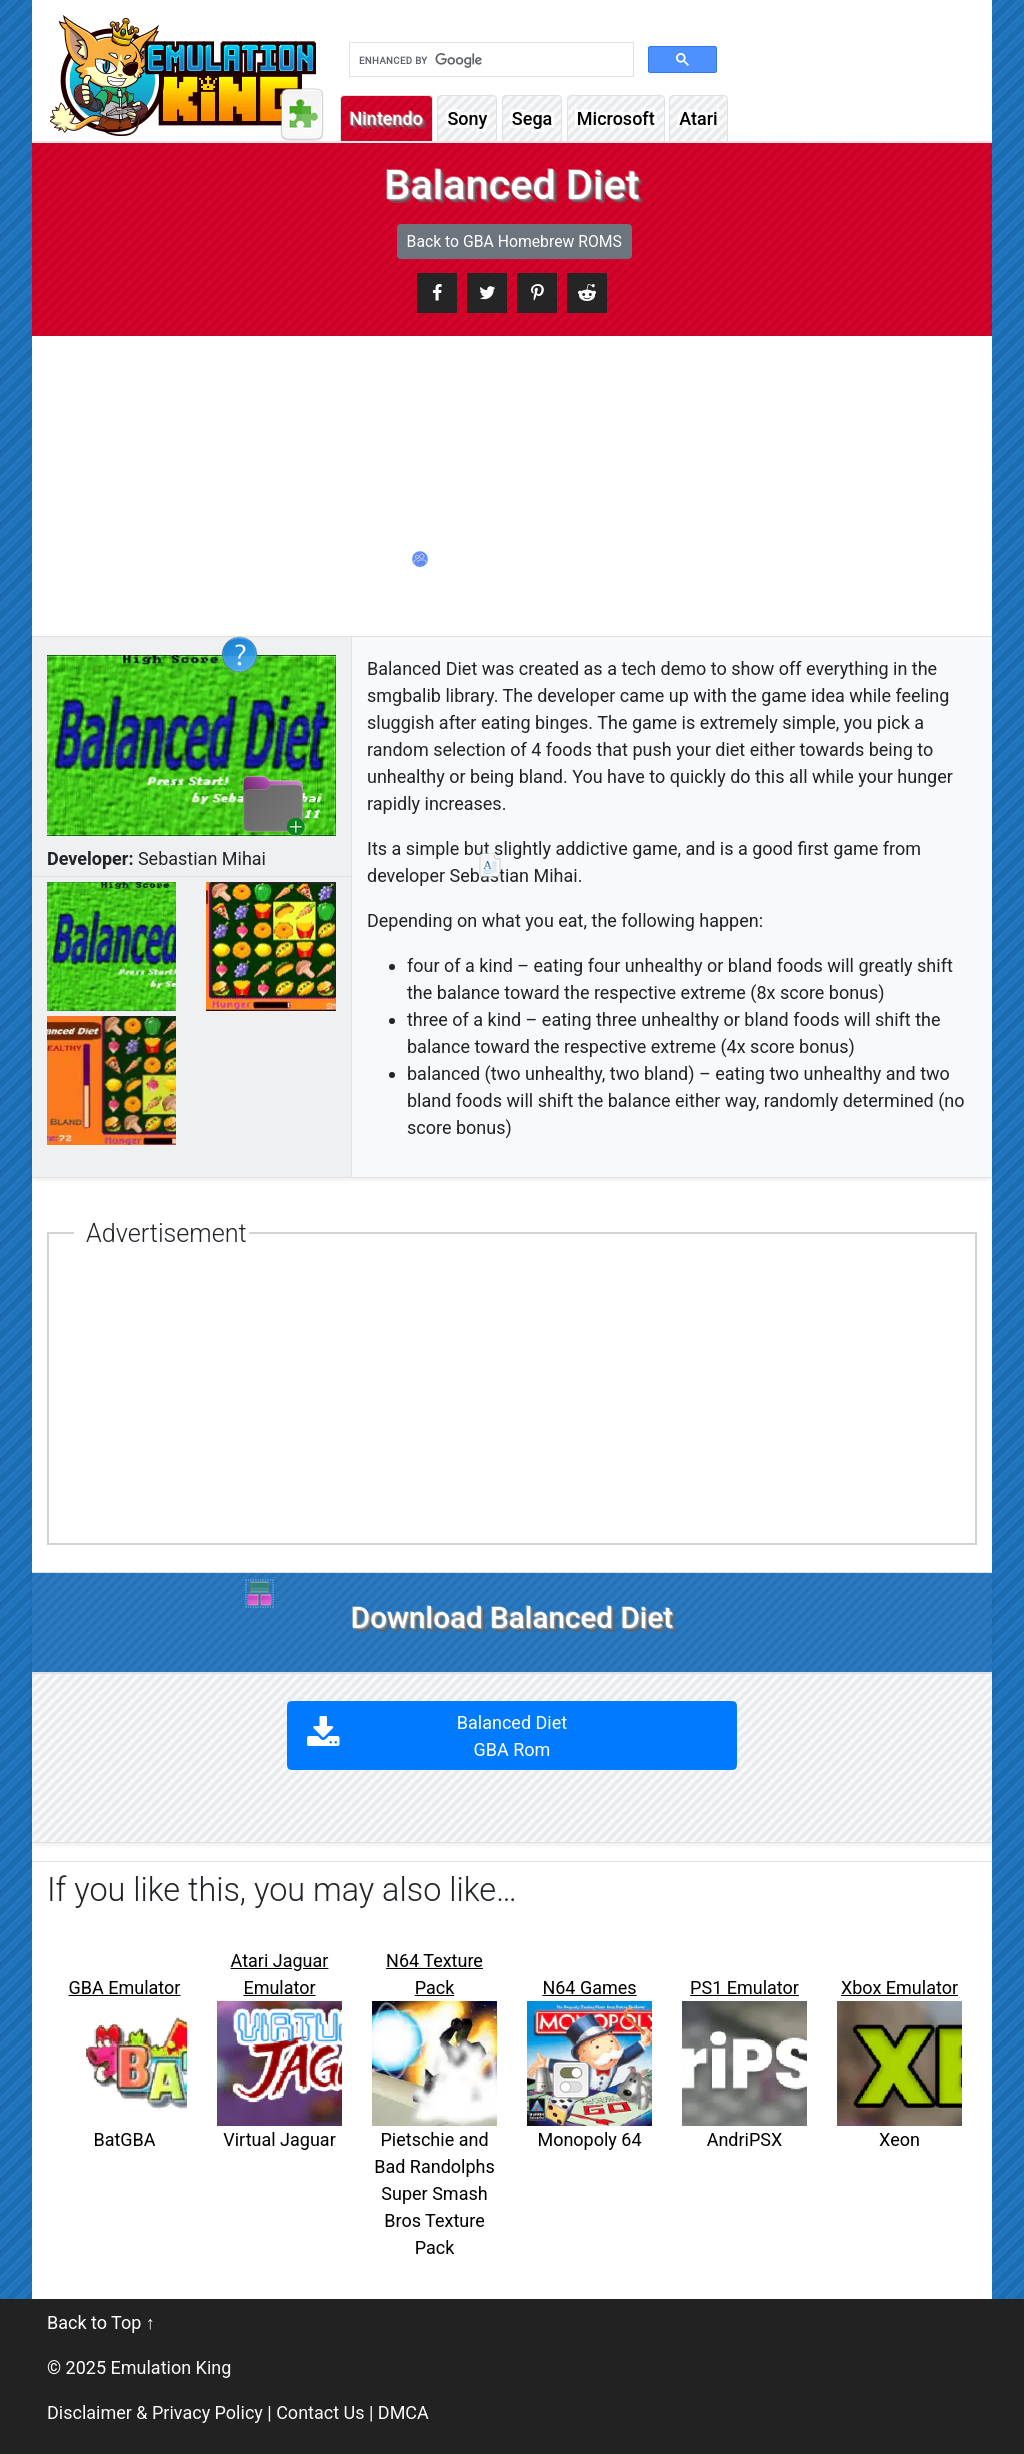 This screenshot has width=1024, height=2454. I want to click on create a new folder, so click(273, 804).